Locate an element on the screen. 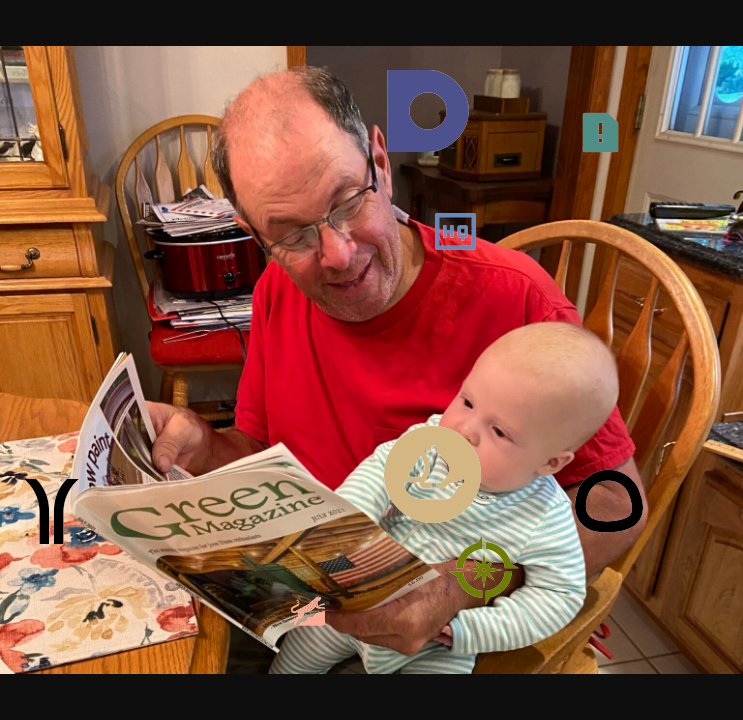 This screenshot has height=720, width=743. open OSGeo geospatial tools or resources is located at coordinates (484, 570).